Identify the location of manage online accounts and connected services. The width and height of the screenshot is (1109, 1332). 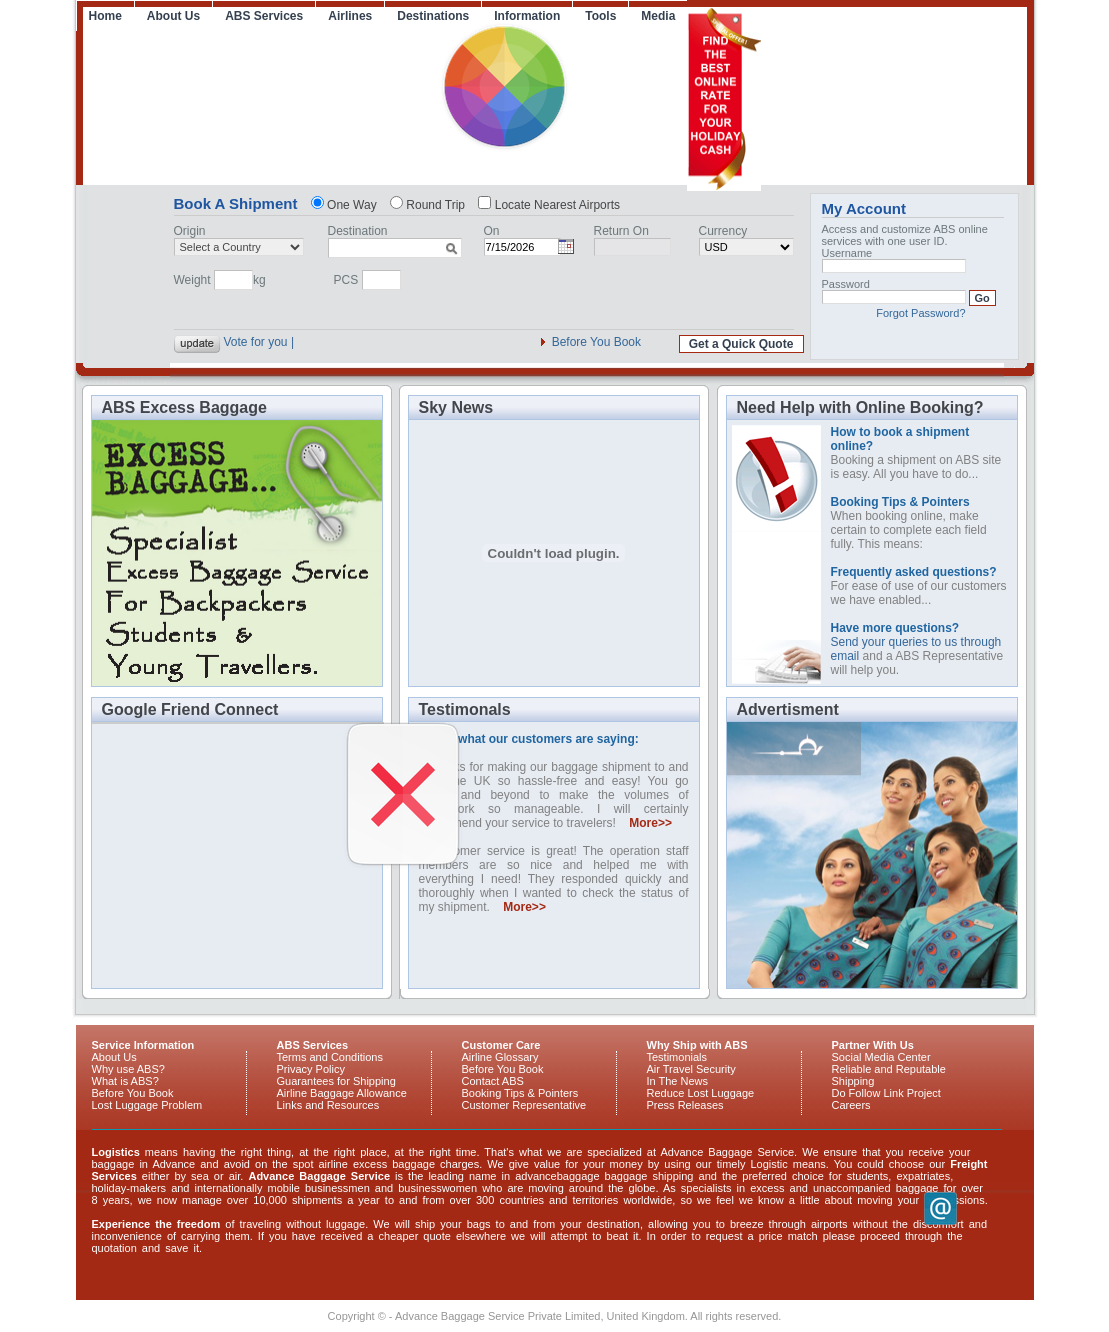
(940, 1208).